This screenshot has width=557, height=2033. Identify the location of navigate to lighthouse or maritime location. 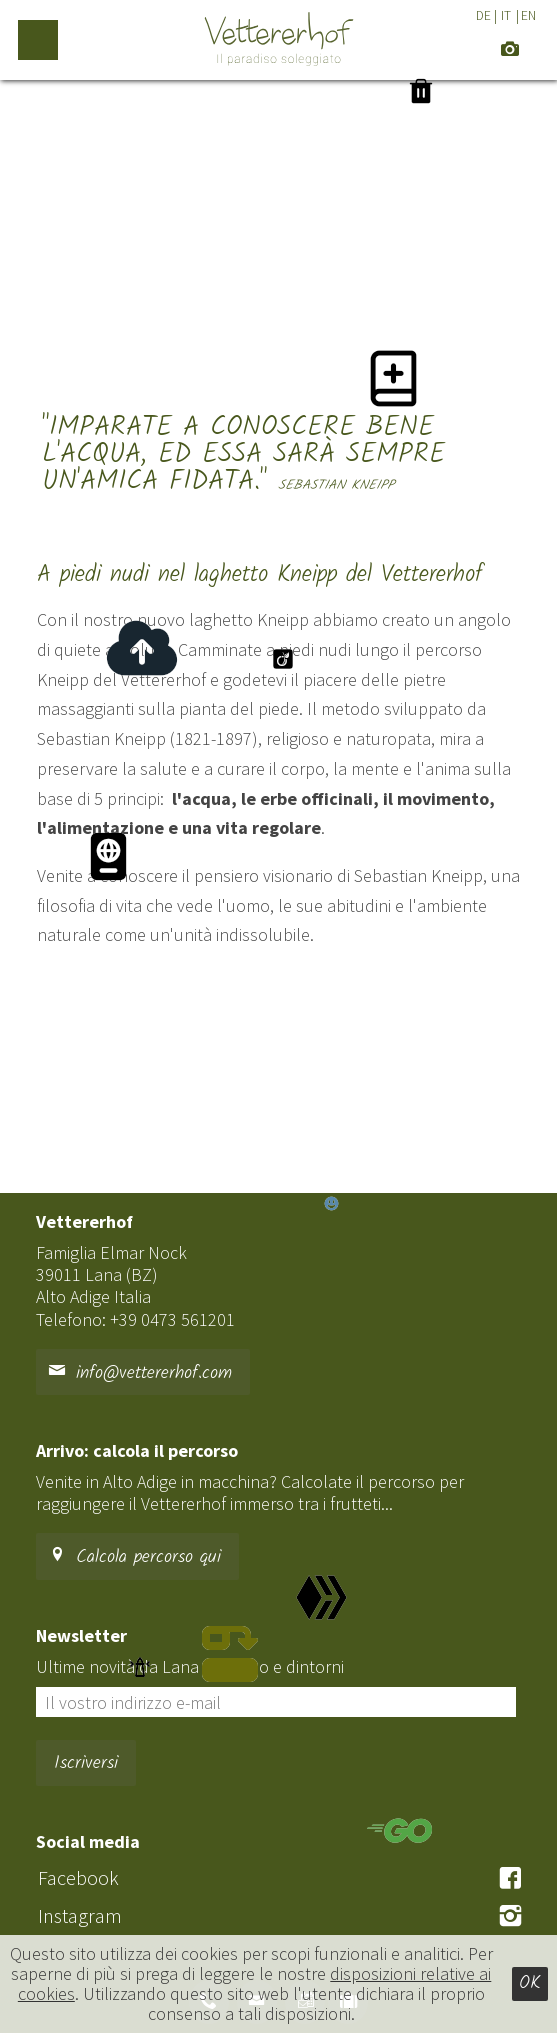
(140, 1667).